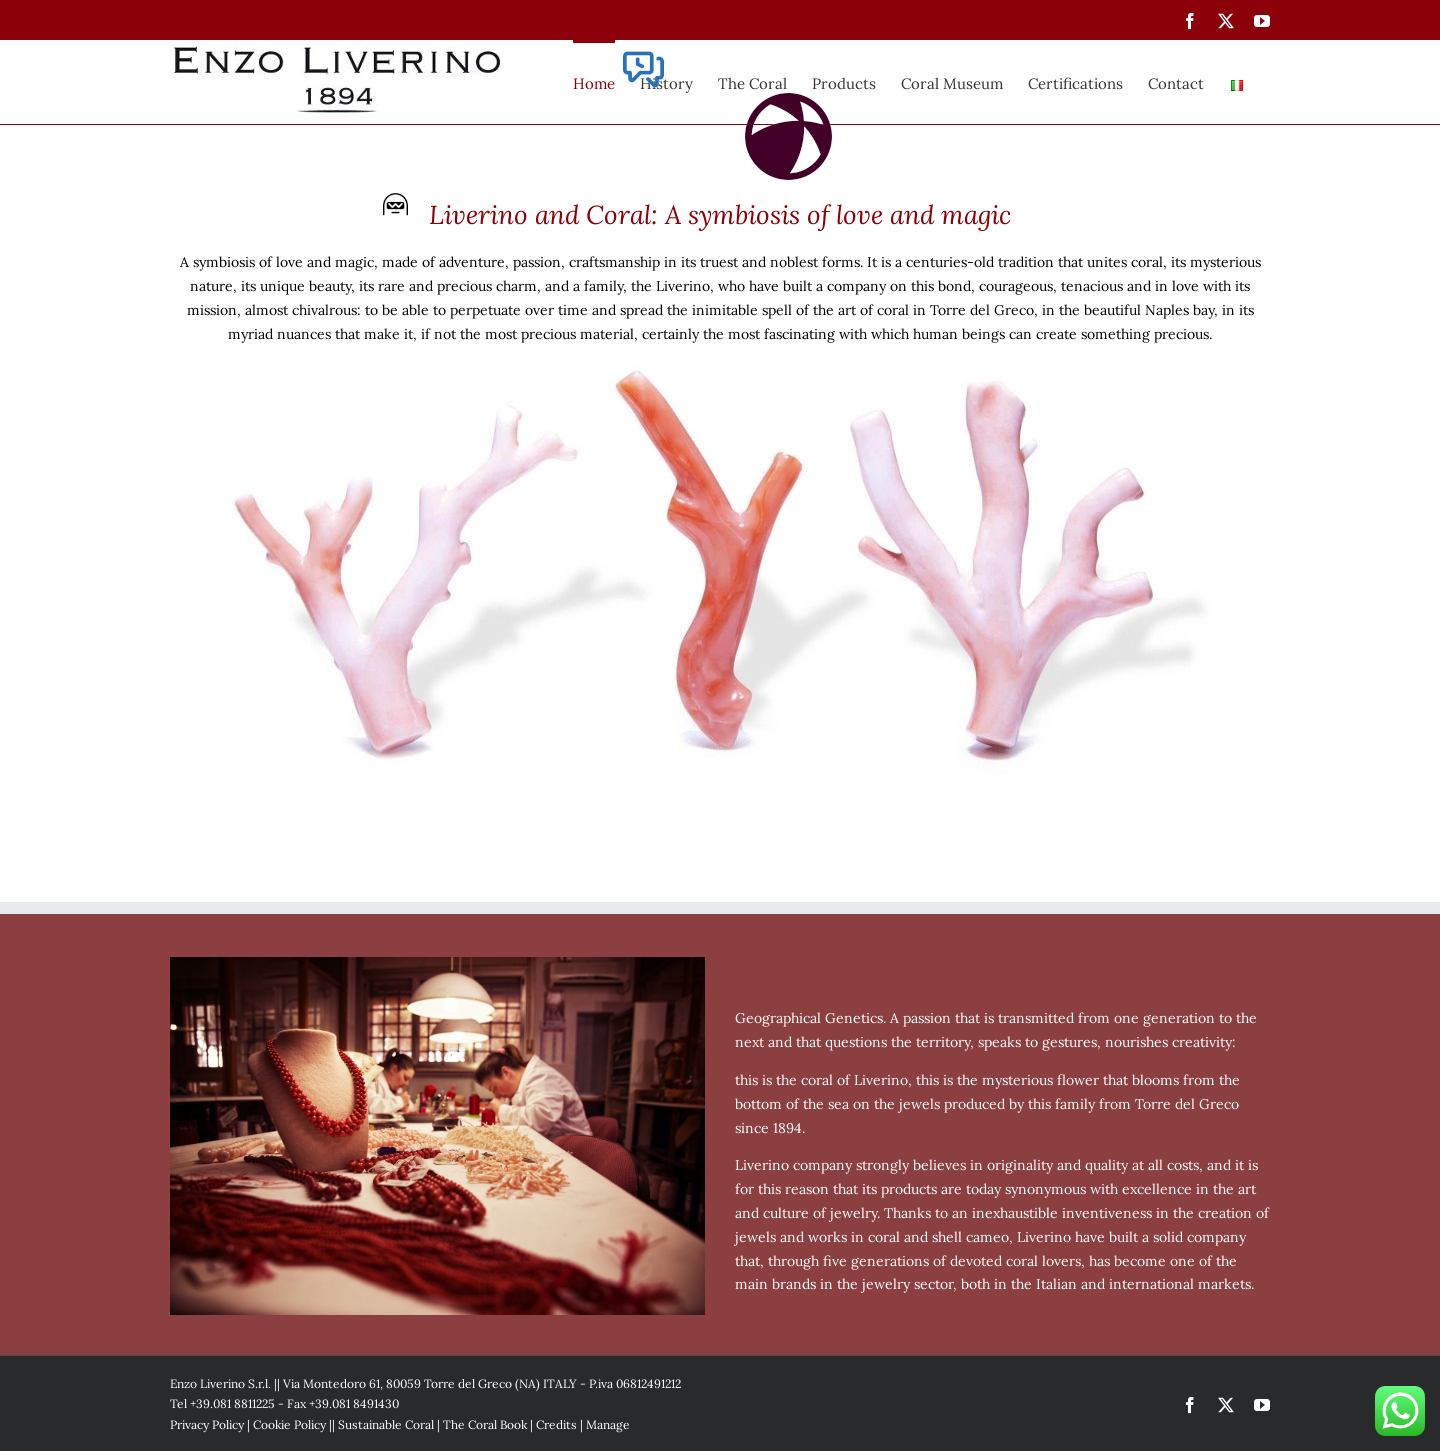 Image resolution: width=1440 pixels, height=1451 pixels. What do you see at coordinates (788, 136) in the screenshot?
I see `access games or entertainment features` at bounding box center [788, 136].